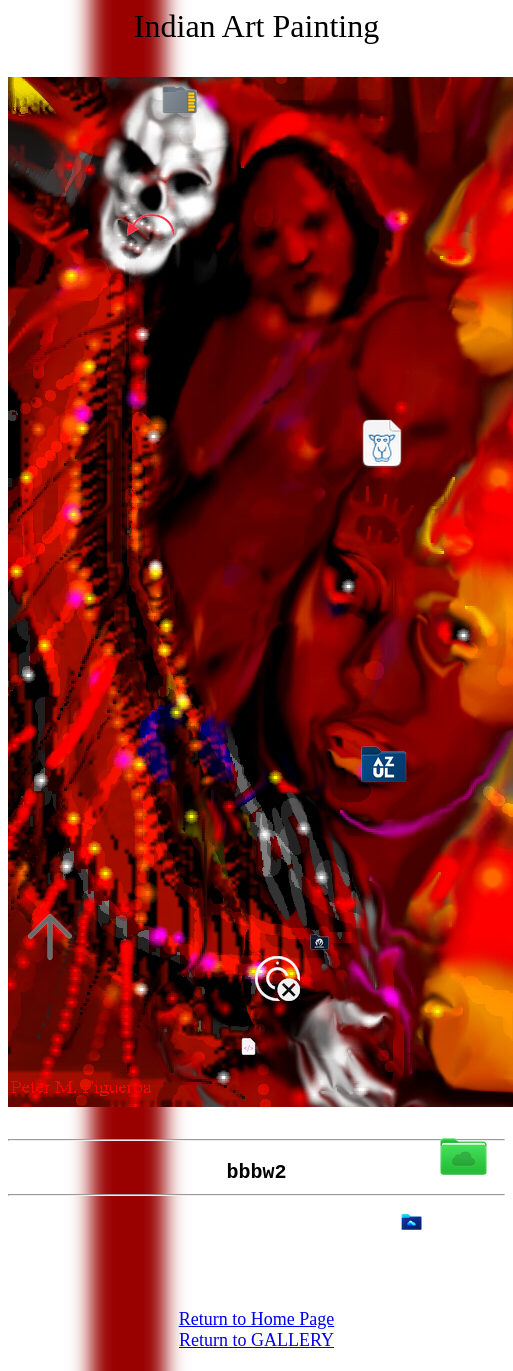 The height and width of the screenshot is (1371, 513). What do you see at coordinates (463, 1156) in the screenshot?
I see `access cloud-synced files and folders` at bounding box center [463, 1156].